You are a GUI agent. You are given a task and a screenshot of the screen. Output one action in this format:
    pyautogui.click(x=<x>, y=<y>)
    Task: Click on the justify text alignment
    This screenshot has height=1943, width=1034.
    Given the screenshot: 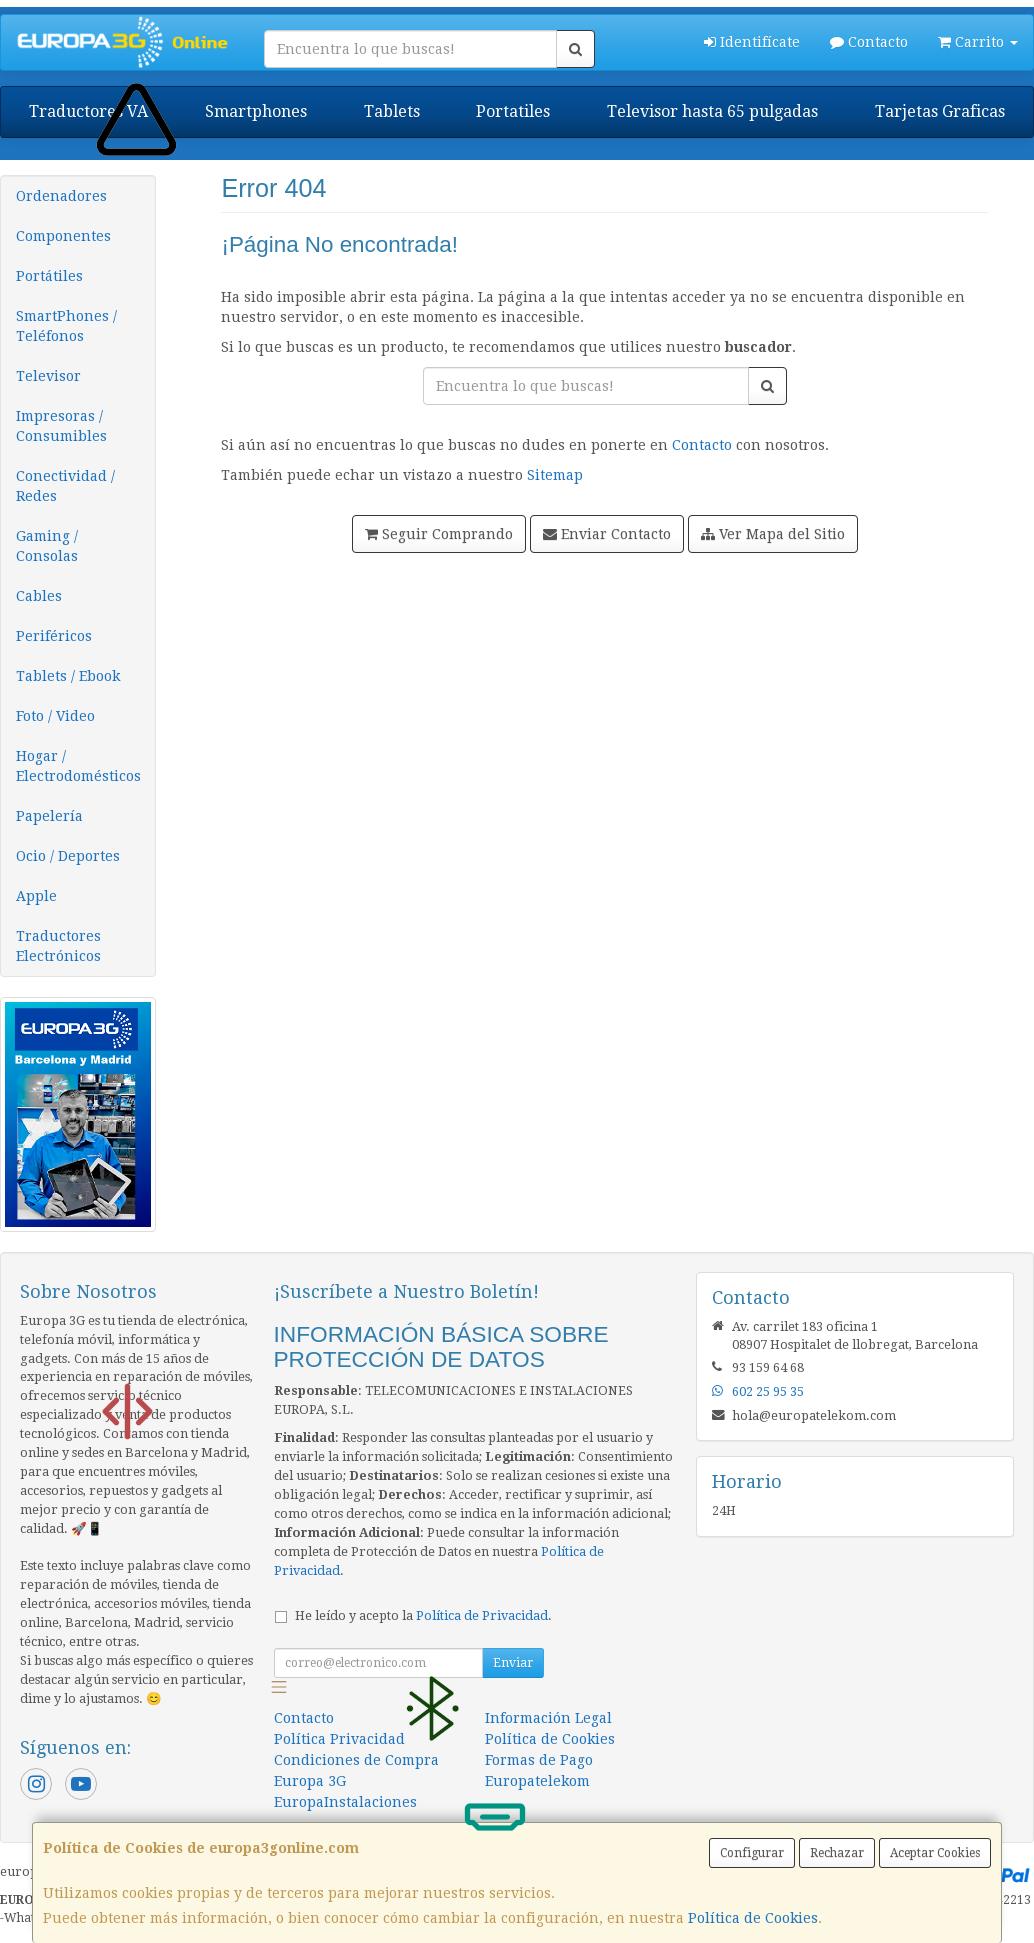 What is the action you would take?
    pyautogui.click(x=279, y=1687)
    